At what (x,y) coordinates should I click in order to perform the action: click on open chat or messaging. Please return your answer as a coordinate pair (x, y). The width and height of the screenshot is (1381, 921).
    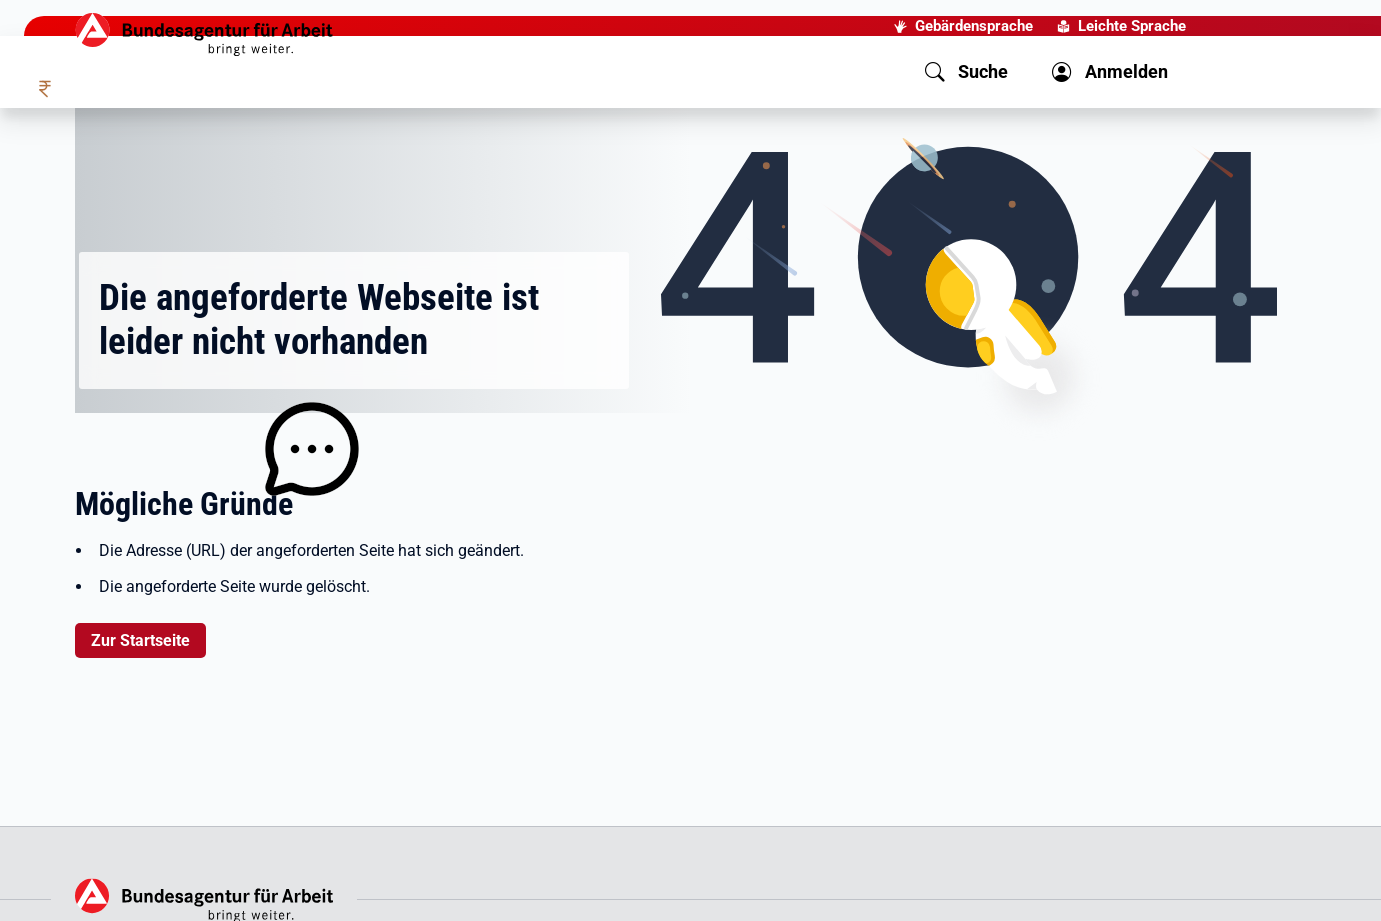
    Looking at the image, I should click on (312, 449).